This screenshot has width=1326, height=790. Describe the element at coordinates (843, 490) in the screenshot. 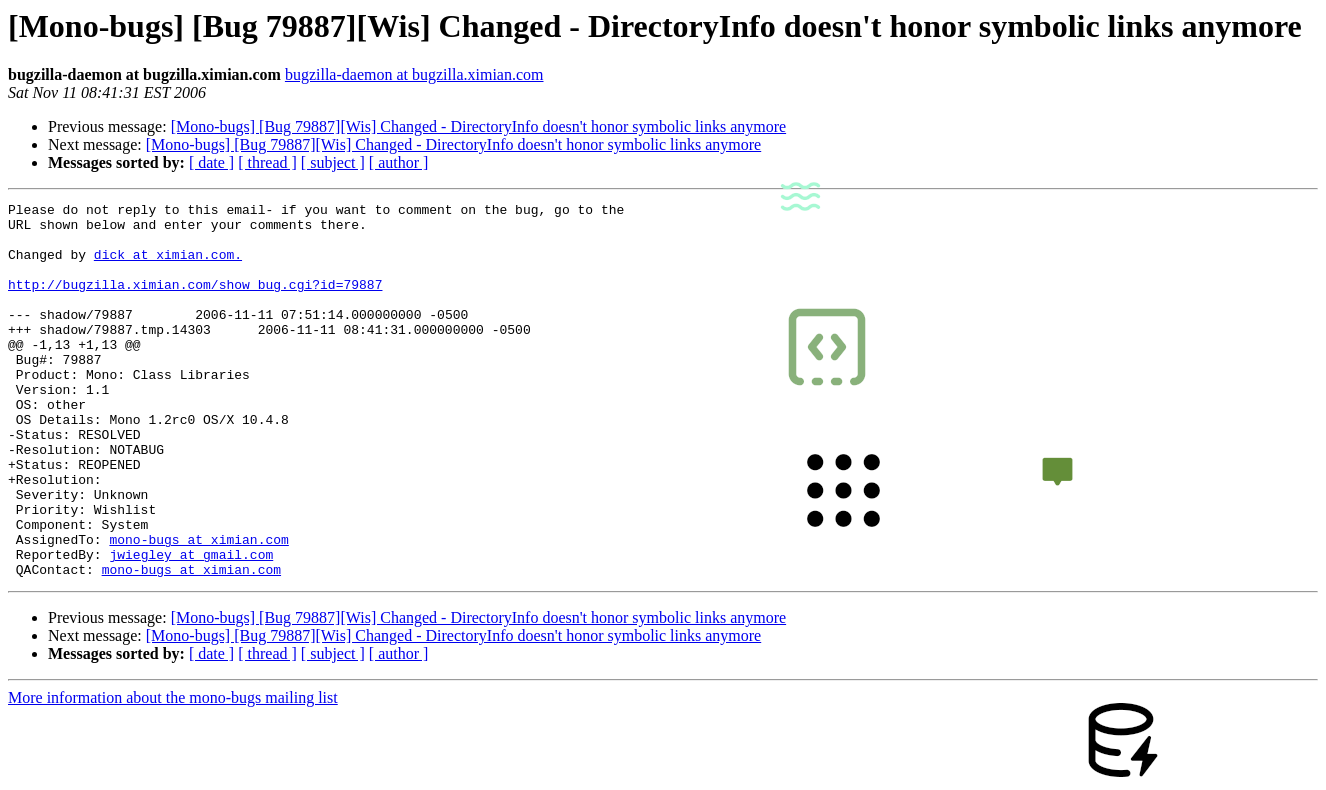

I see `open app drawer or launcher` at that location.